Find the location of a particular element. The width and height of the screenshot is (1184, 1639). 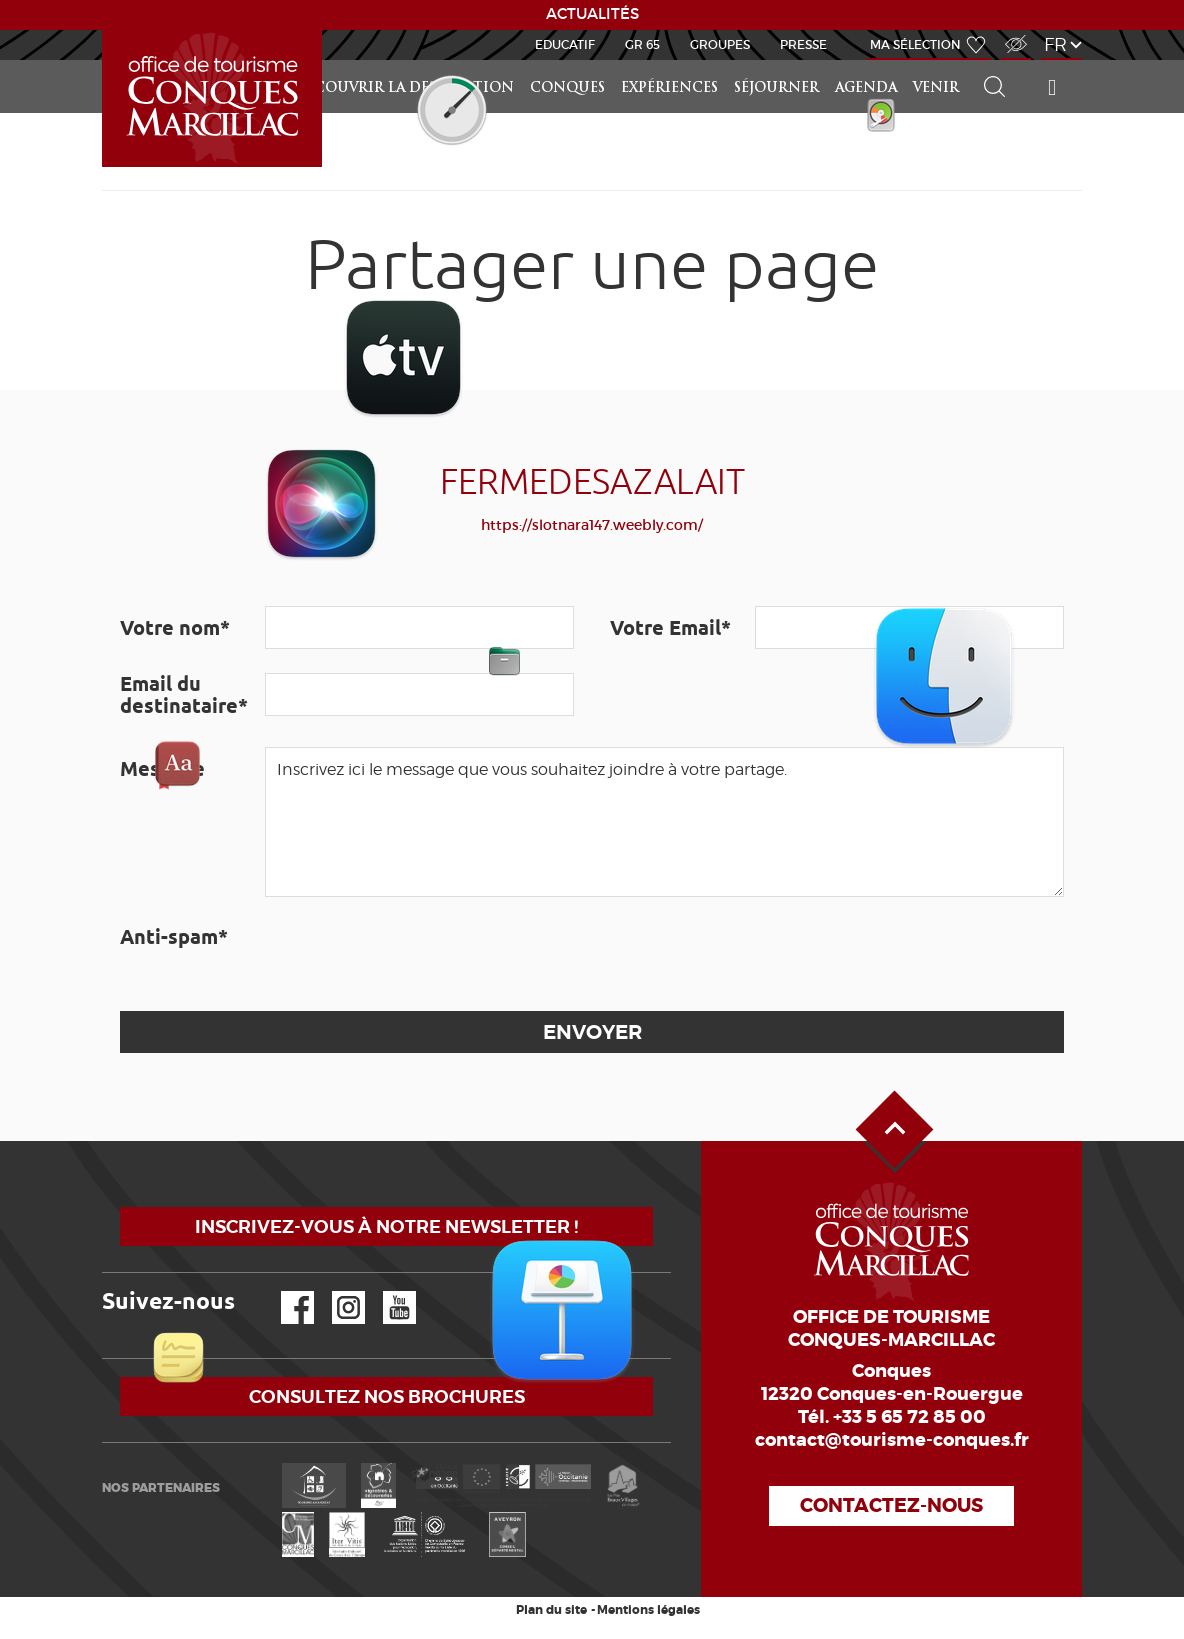

open sysprof system profiler is located at coordinates (452, 110).